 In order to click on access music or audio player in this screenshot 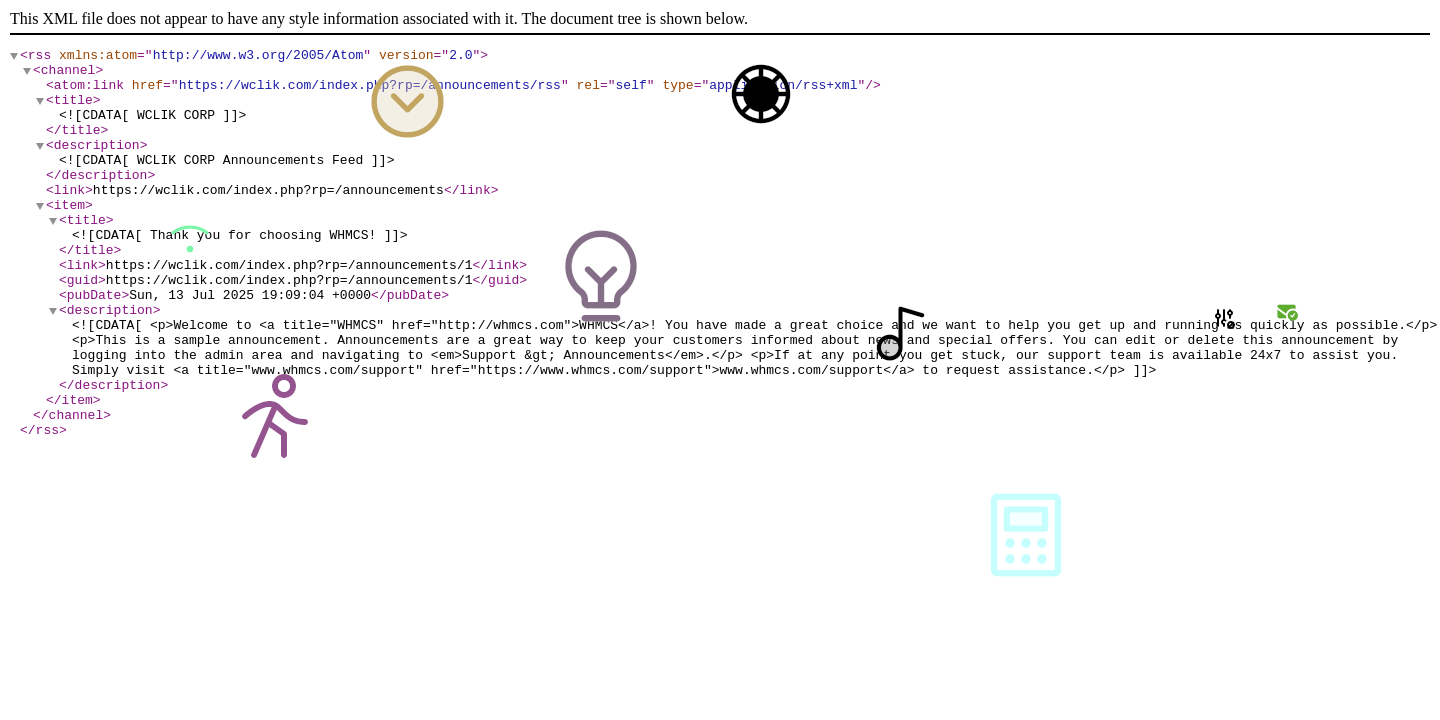, I will do `click(900, 332)`.